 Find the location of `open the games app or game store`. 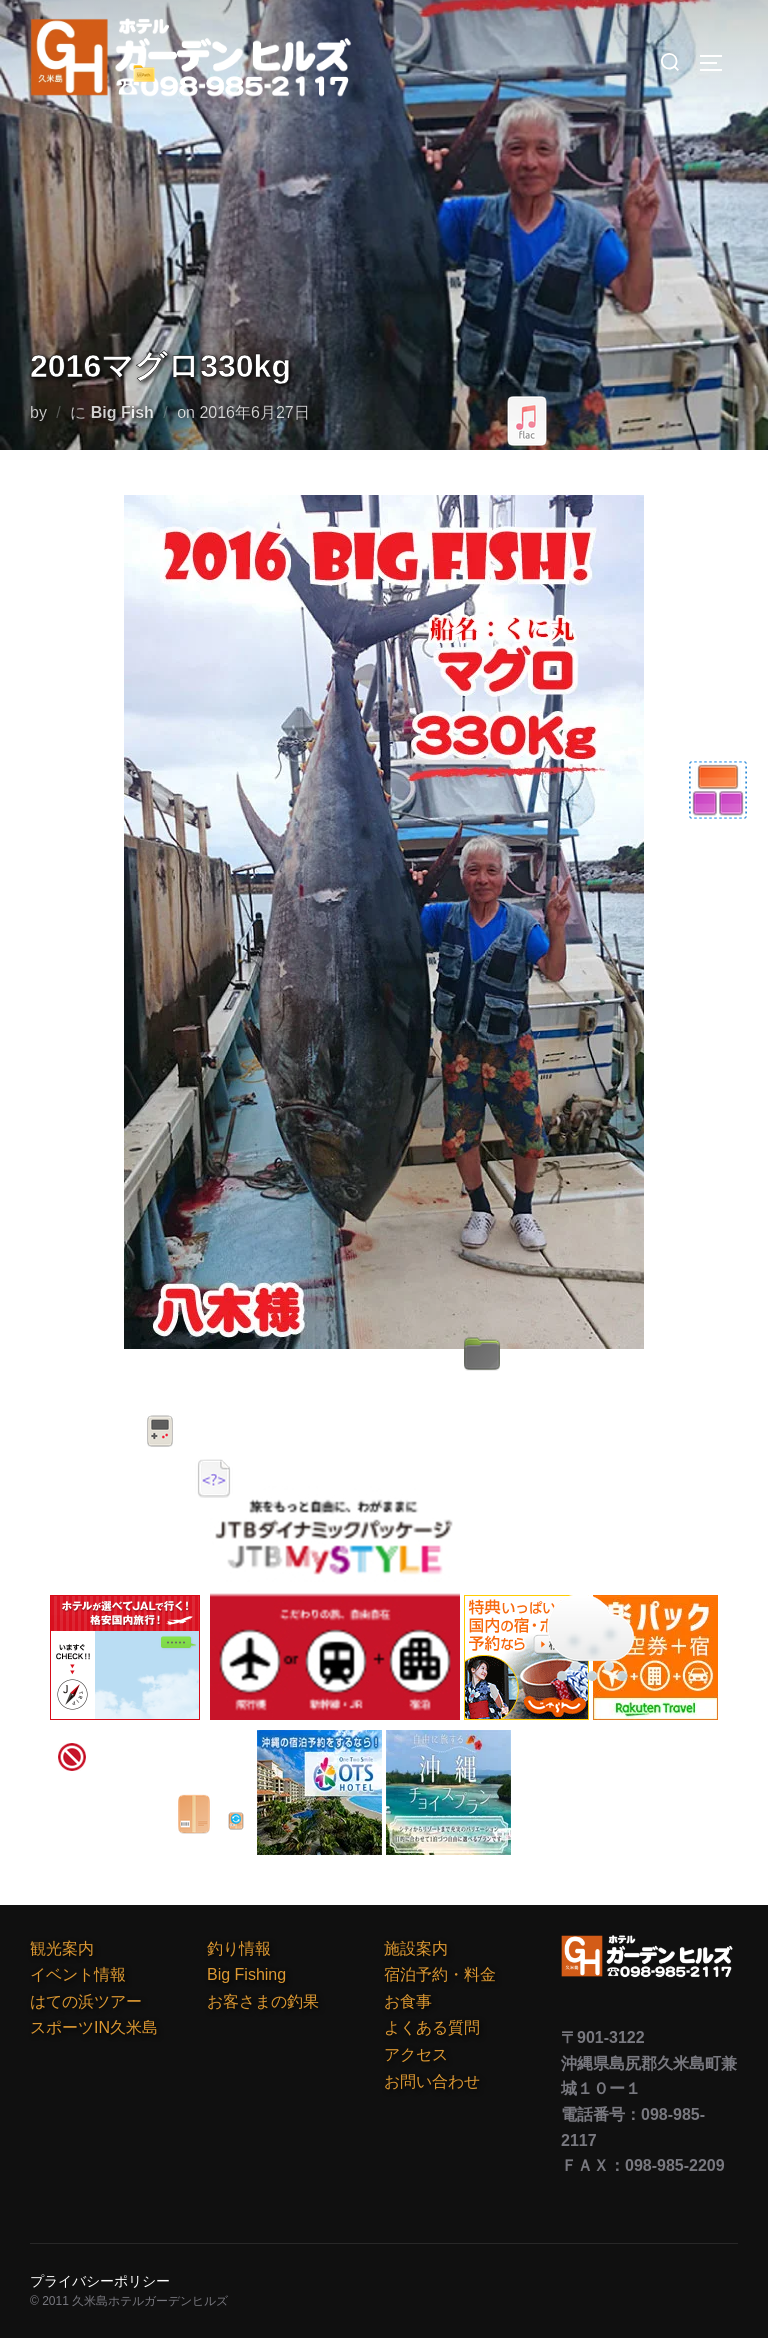

open the games app or game store is located at coordinates (160, 1431).